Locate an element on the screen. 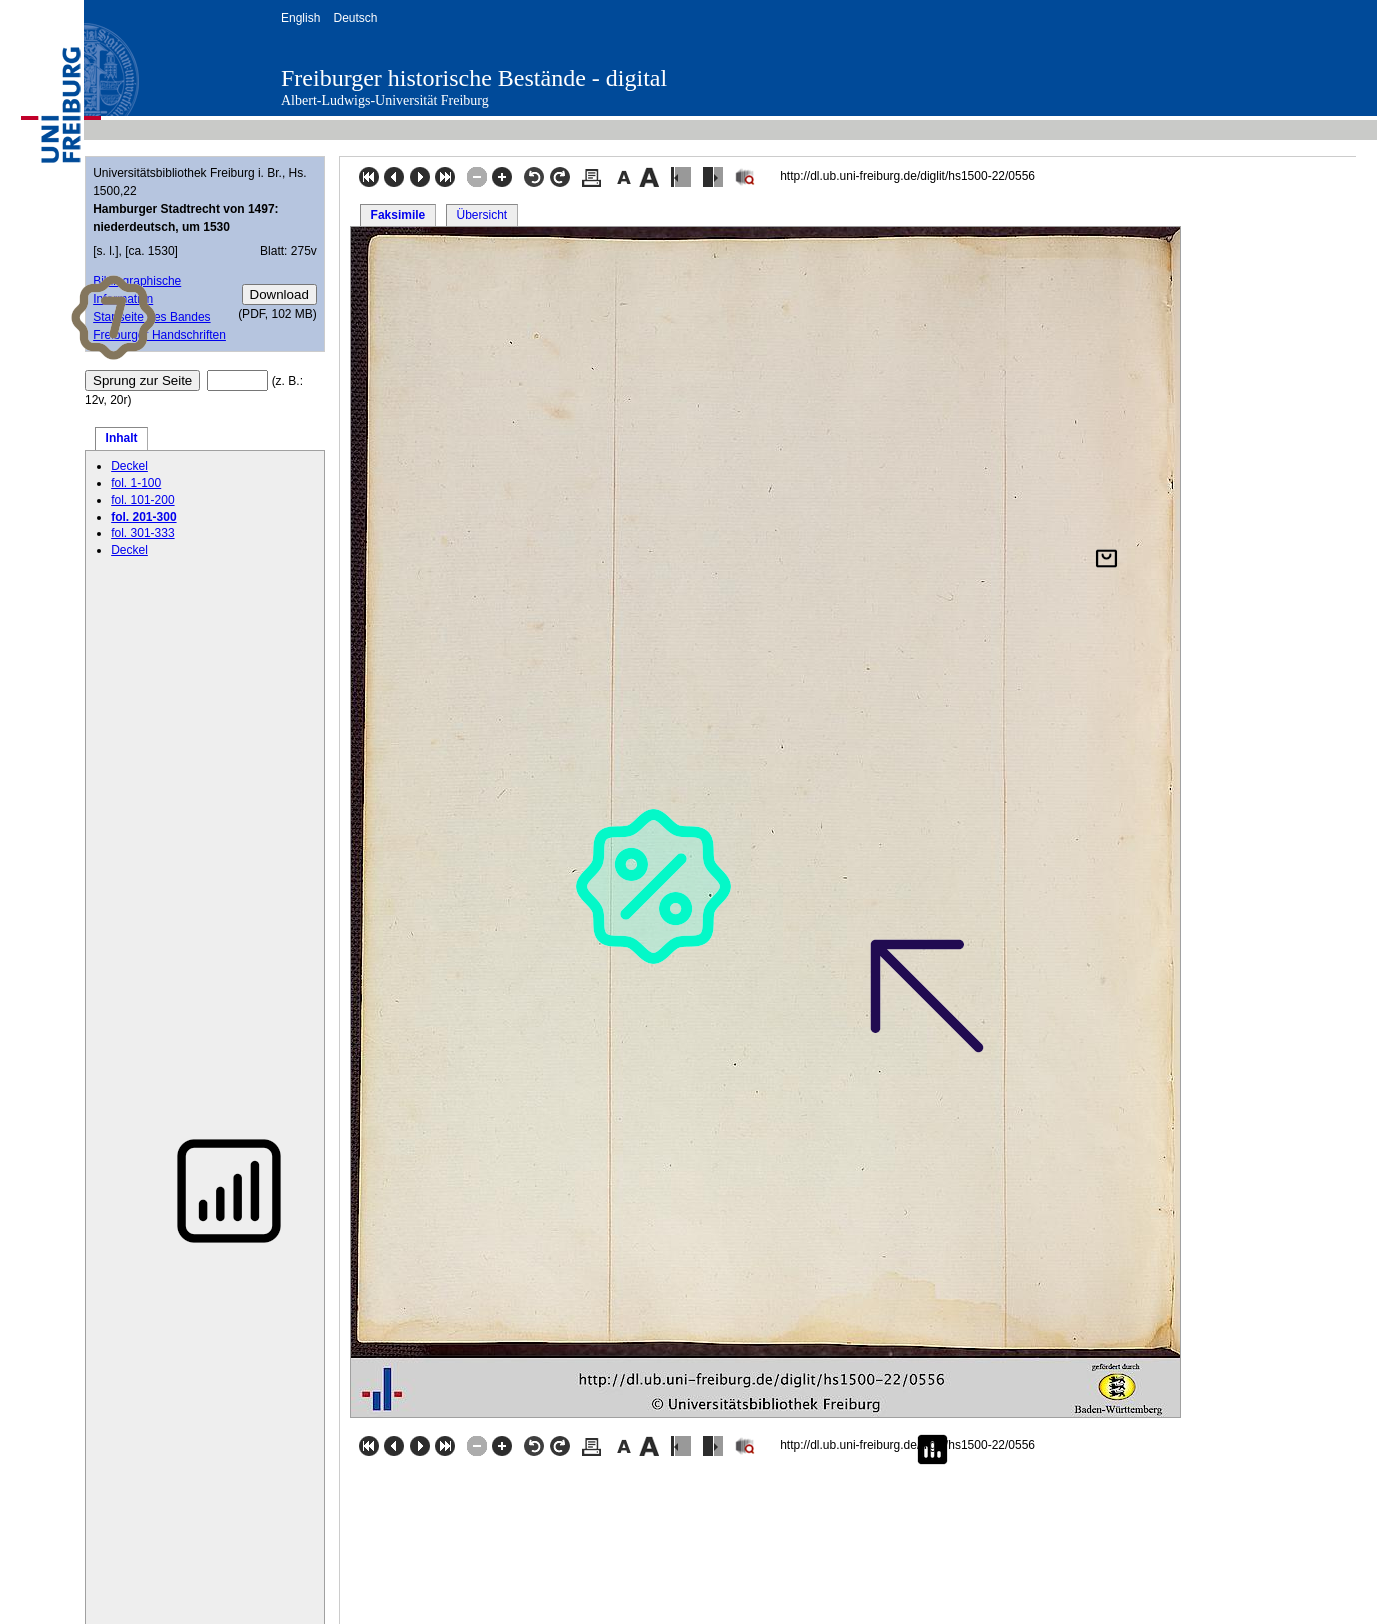  insert a chart or graph into document is located at coordinates (932, 1449).